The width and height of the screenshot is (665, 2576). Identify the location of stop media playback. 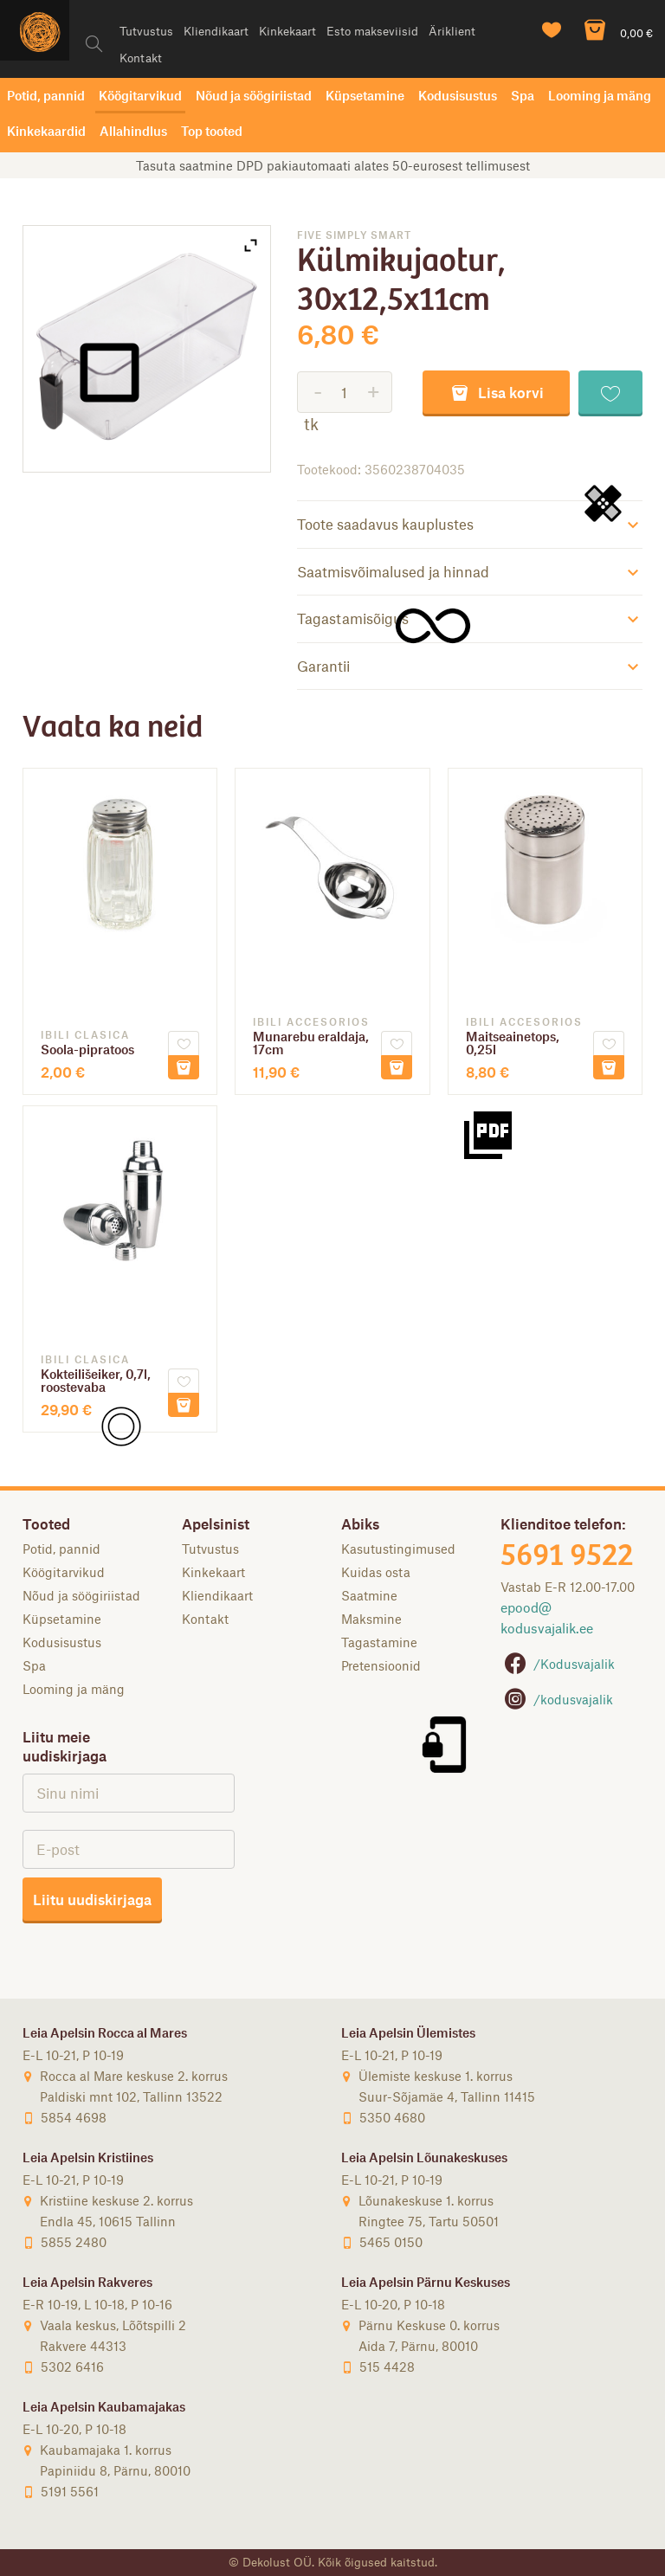
(109, 372).